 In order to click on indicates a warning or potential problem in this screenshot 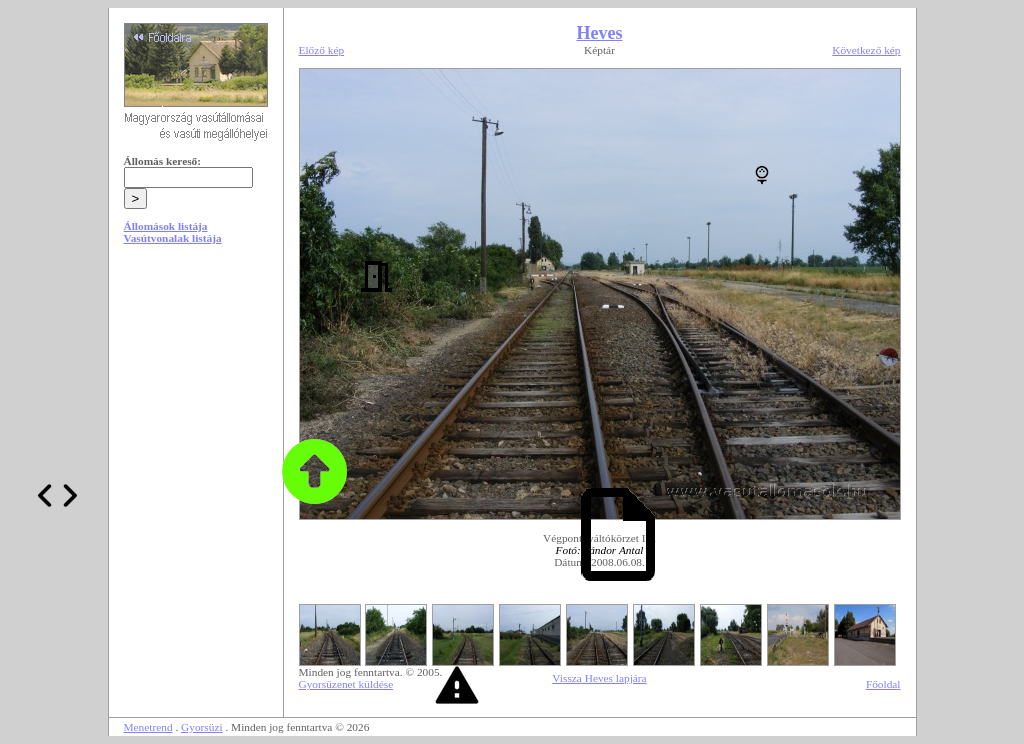, I will do `click(457, 685)`.